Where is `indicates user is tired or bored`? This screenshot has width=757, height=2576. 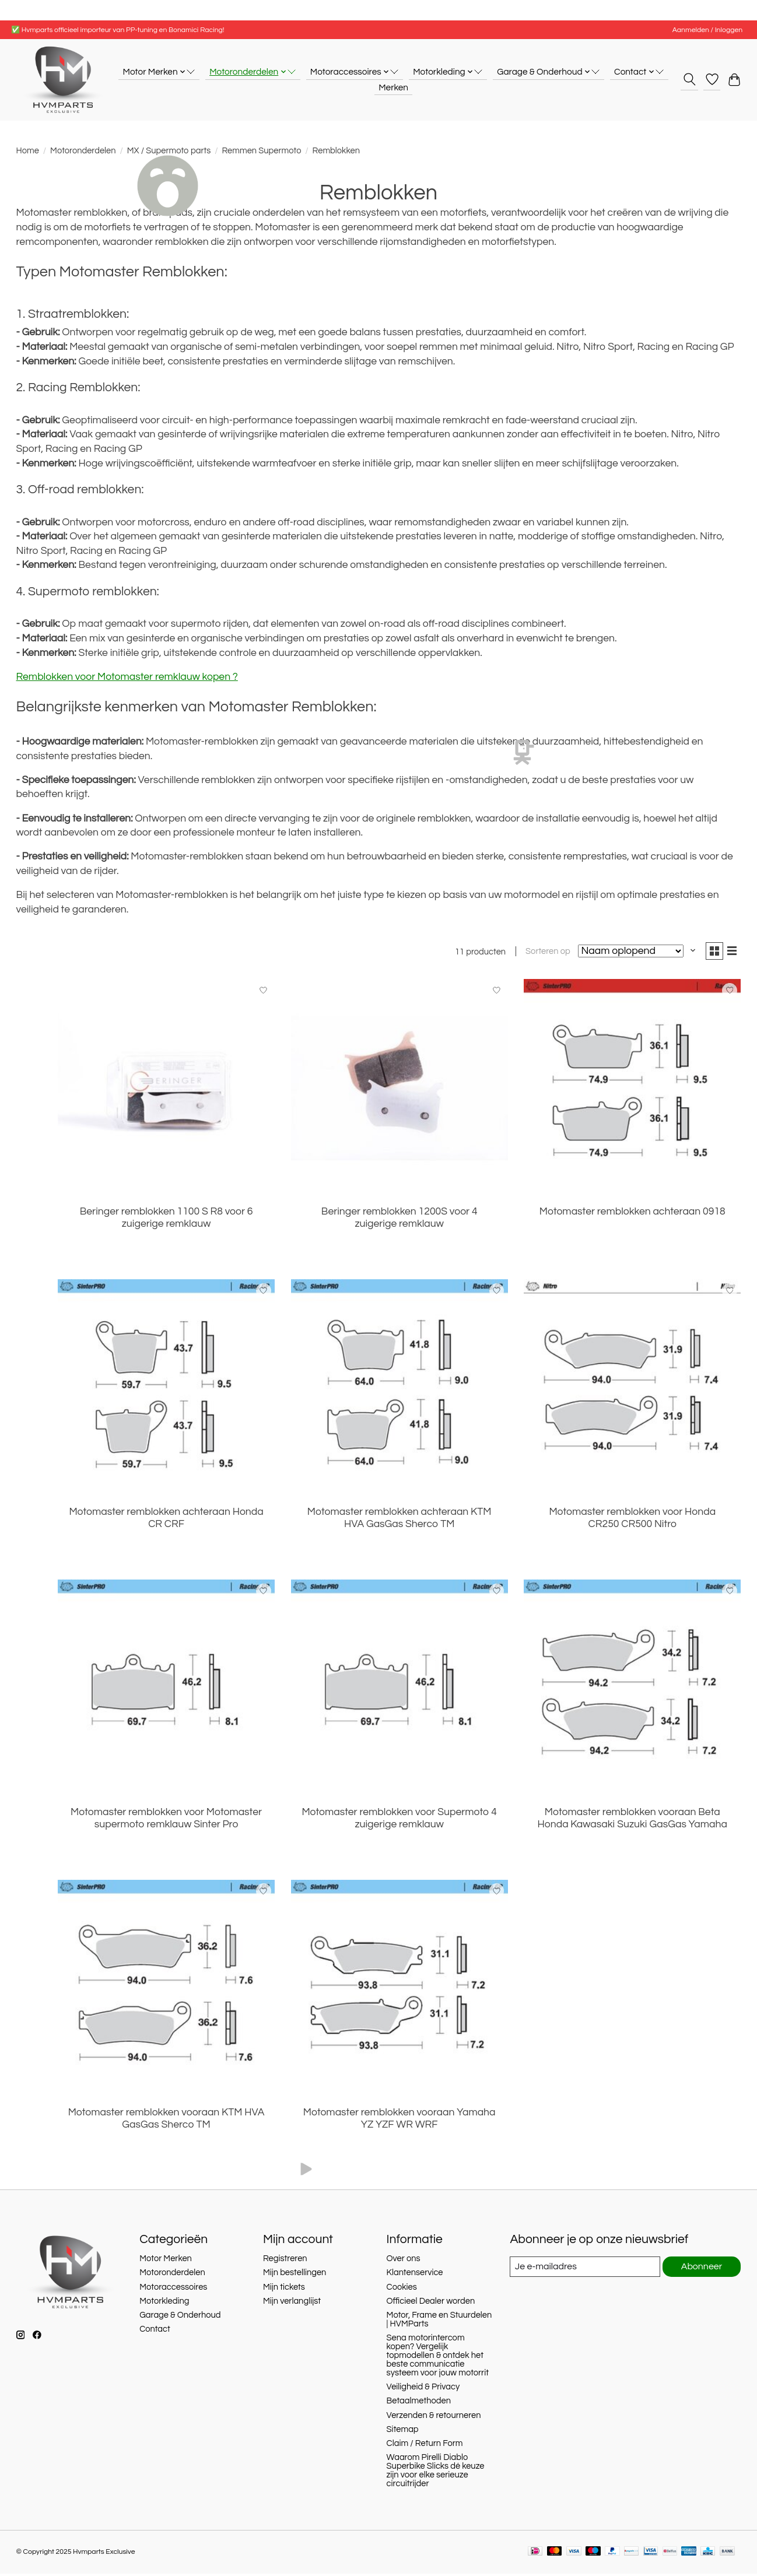
indicates user is tired or bored is located at coordinates (167, 185).